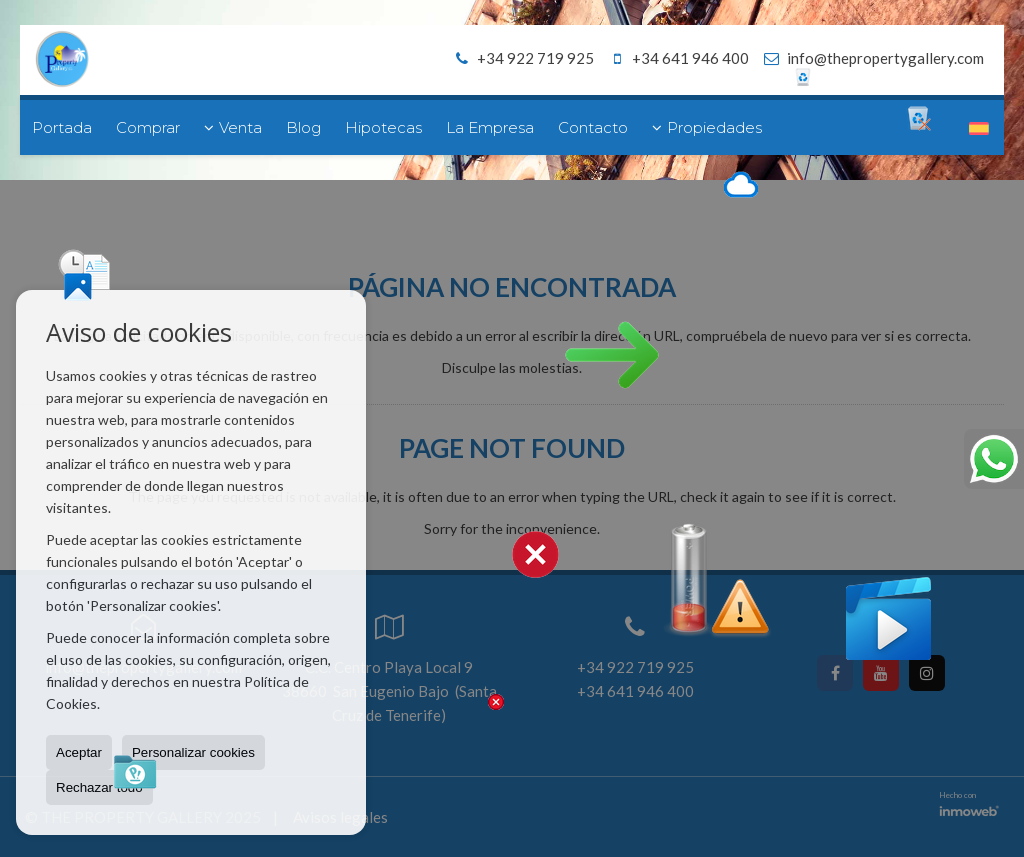 This screenshot has height=857, width=1024. I want to click on stop or cancel the current action, so click(535, 554).